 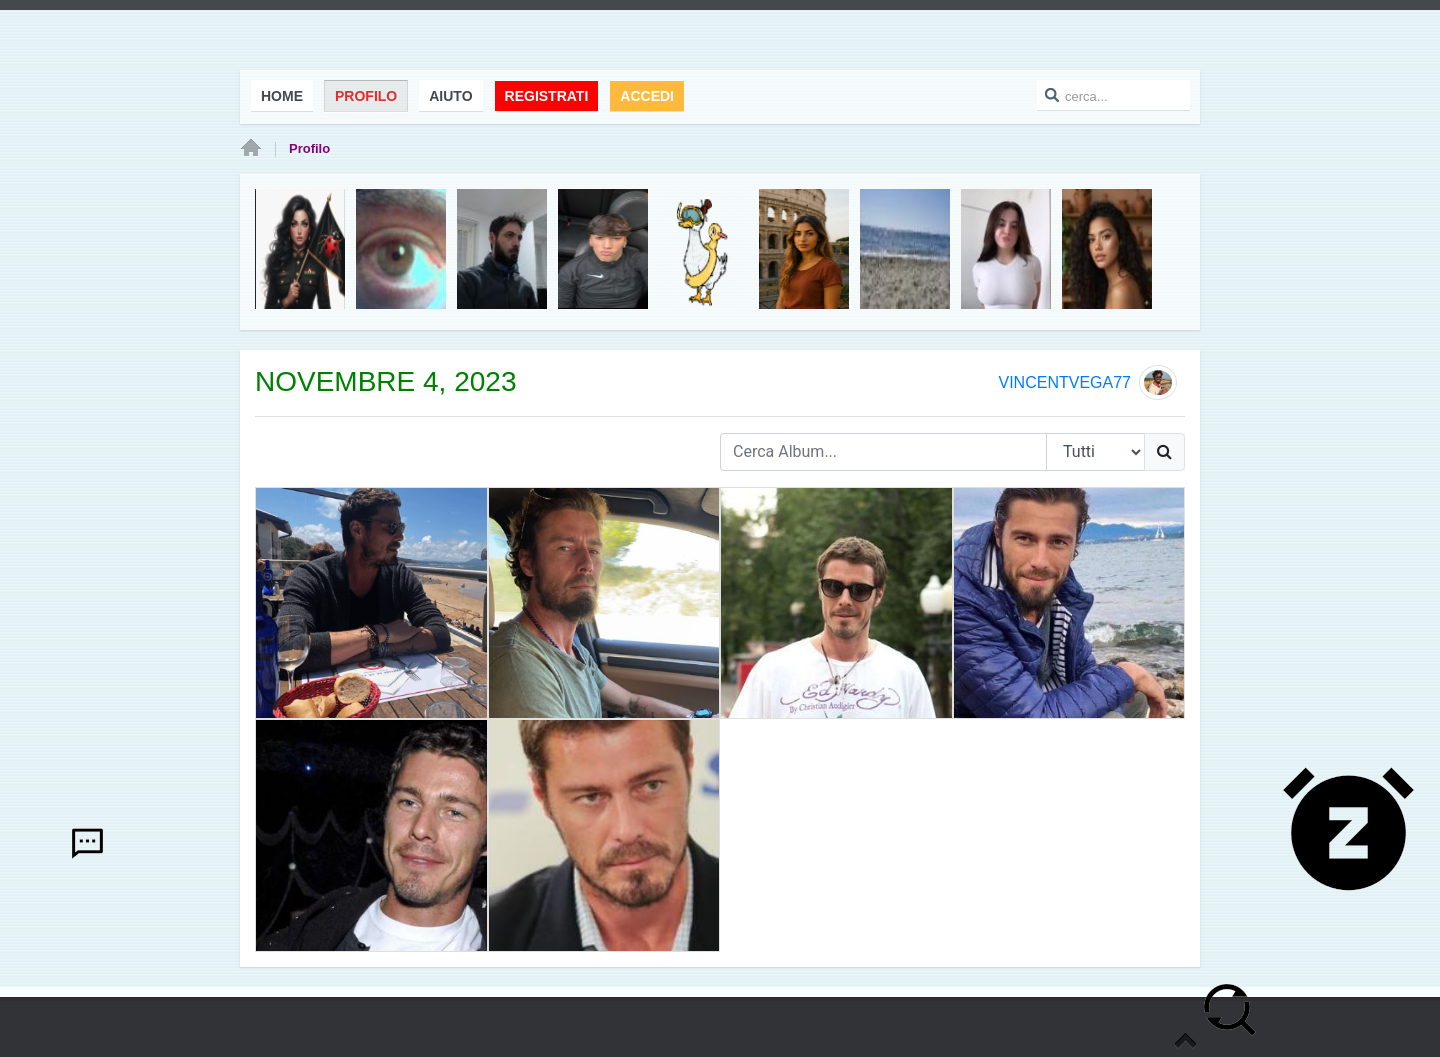 I want to click on open messaging or chat, so click(x=87, y=842).